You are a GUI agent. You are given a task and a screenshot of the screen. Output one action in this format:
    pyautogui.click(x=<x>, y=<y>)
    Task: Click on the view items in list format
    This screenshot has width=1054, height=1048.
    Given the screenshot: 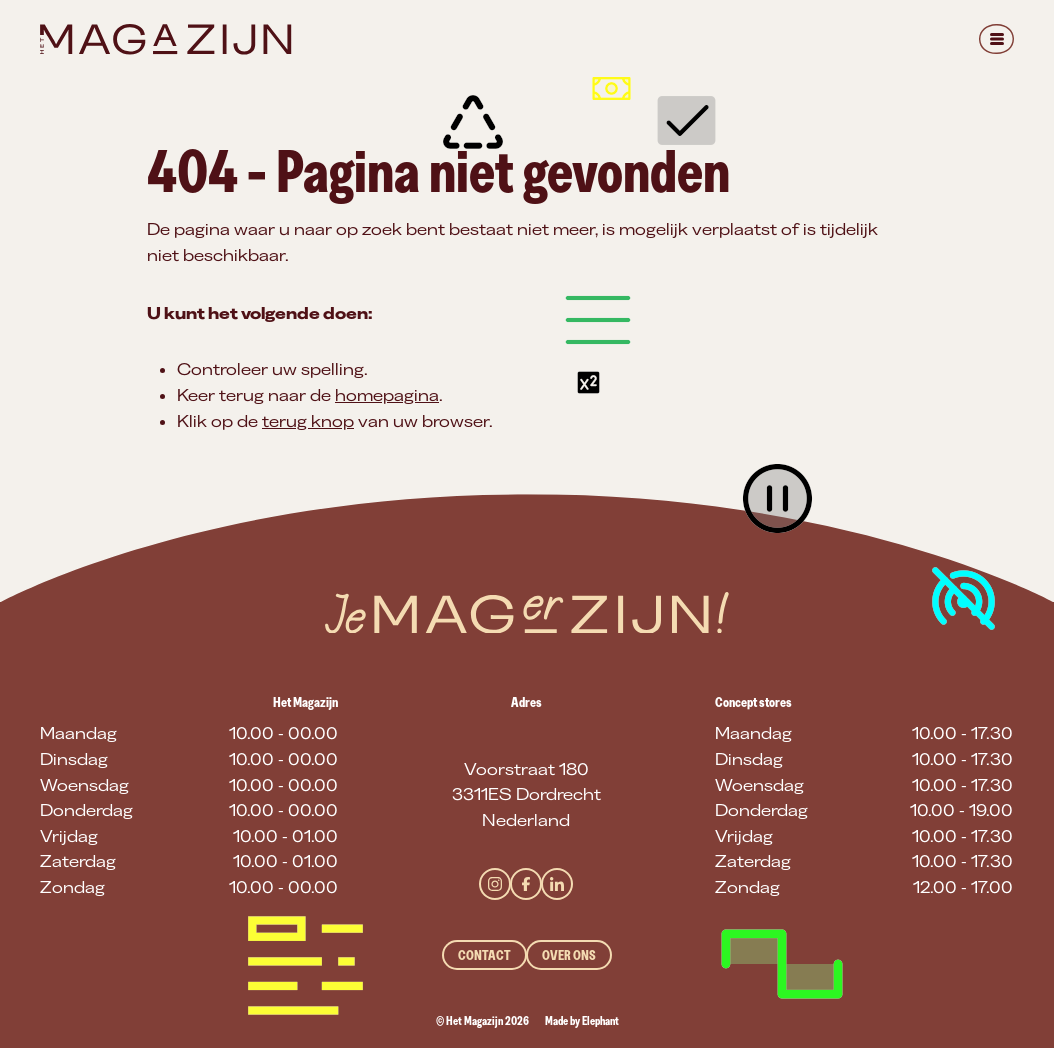 What is the action you would take?
    pyautogui.click(x=598, y=320)
    